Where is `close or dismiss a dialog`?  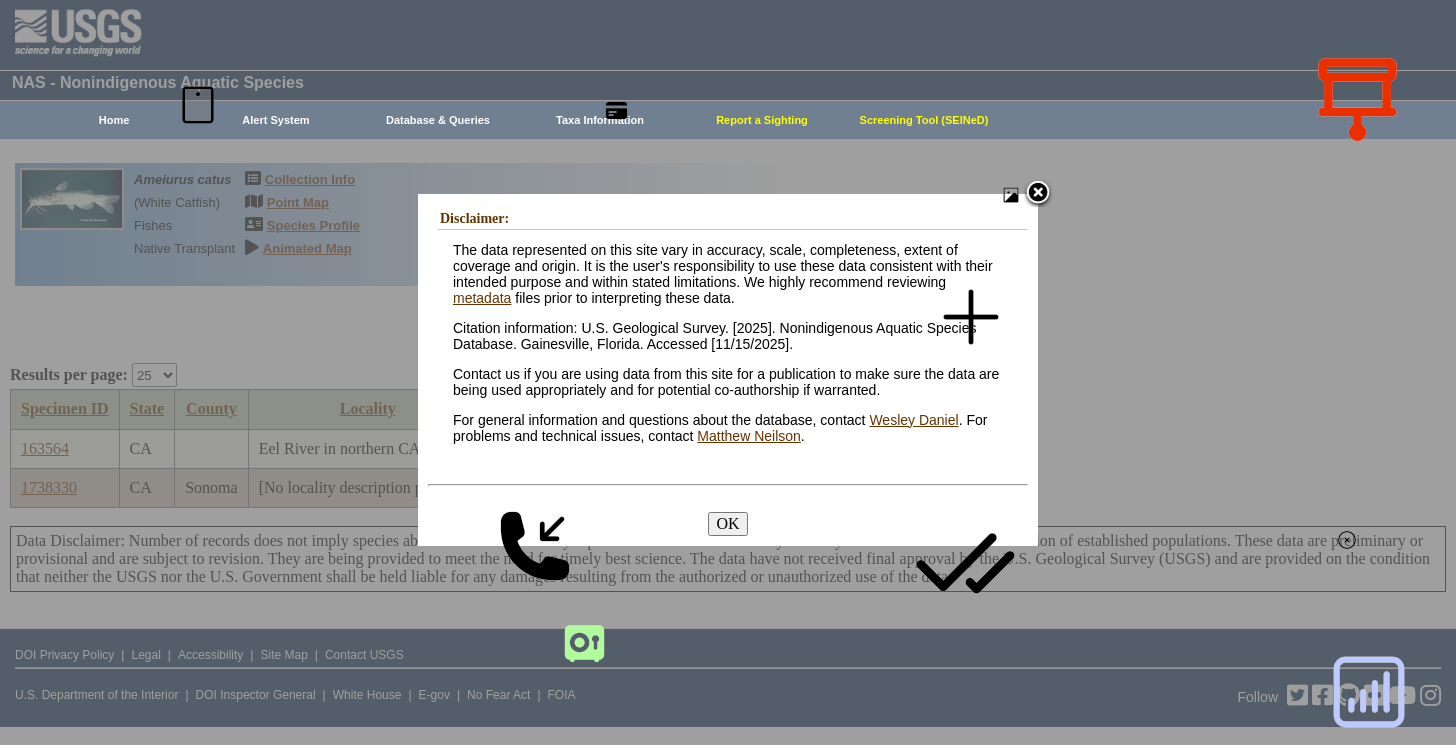
close or dismiss a dialog is located at coordinates (1347, 540).